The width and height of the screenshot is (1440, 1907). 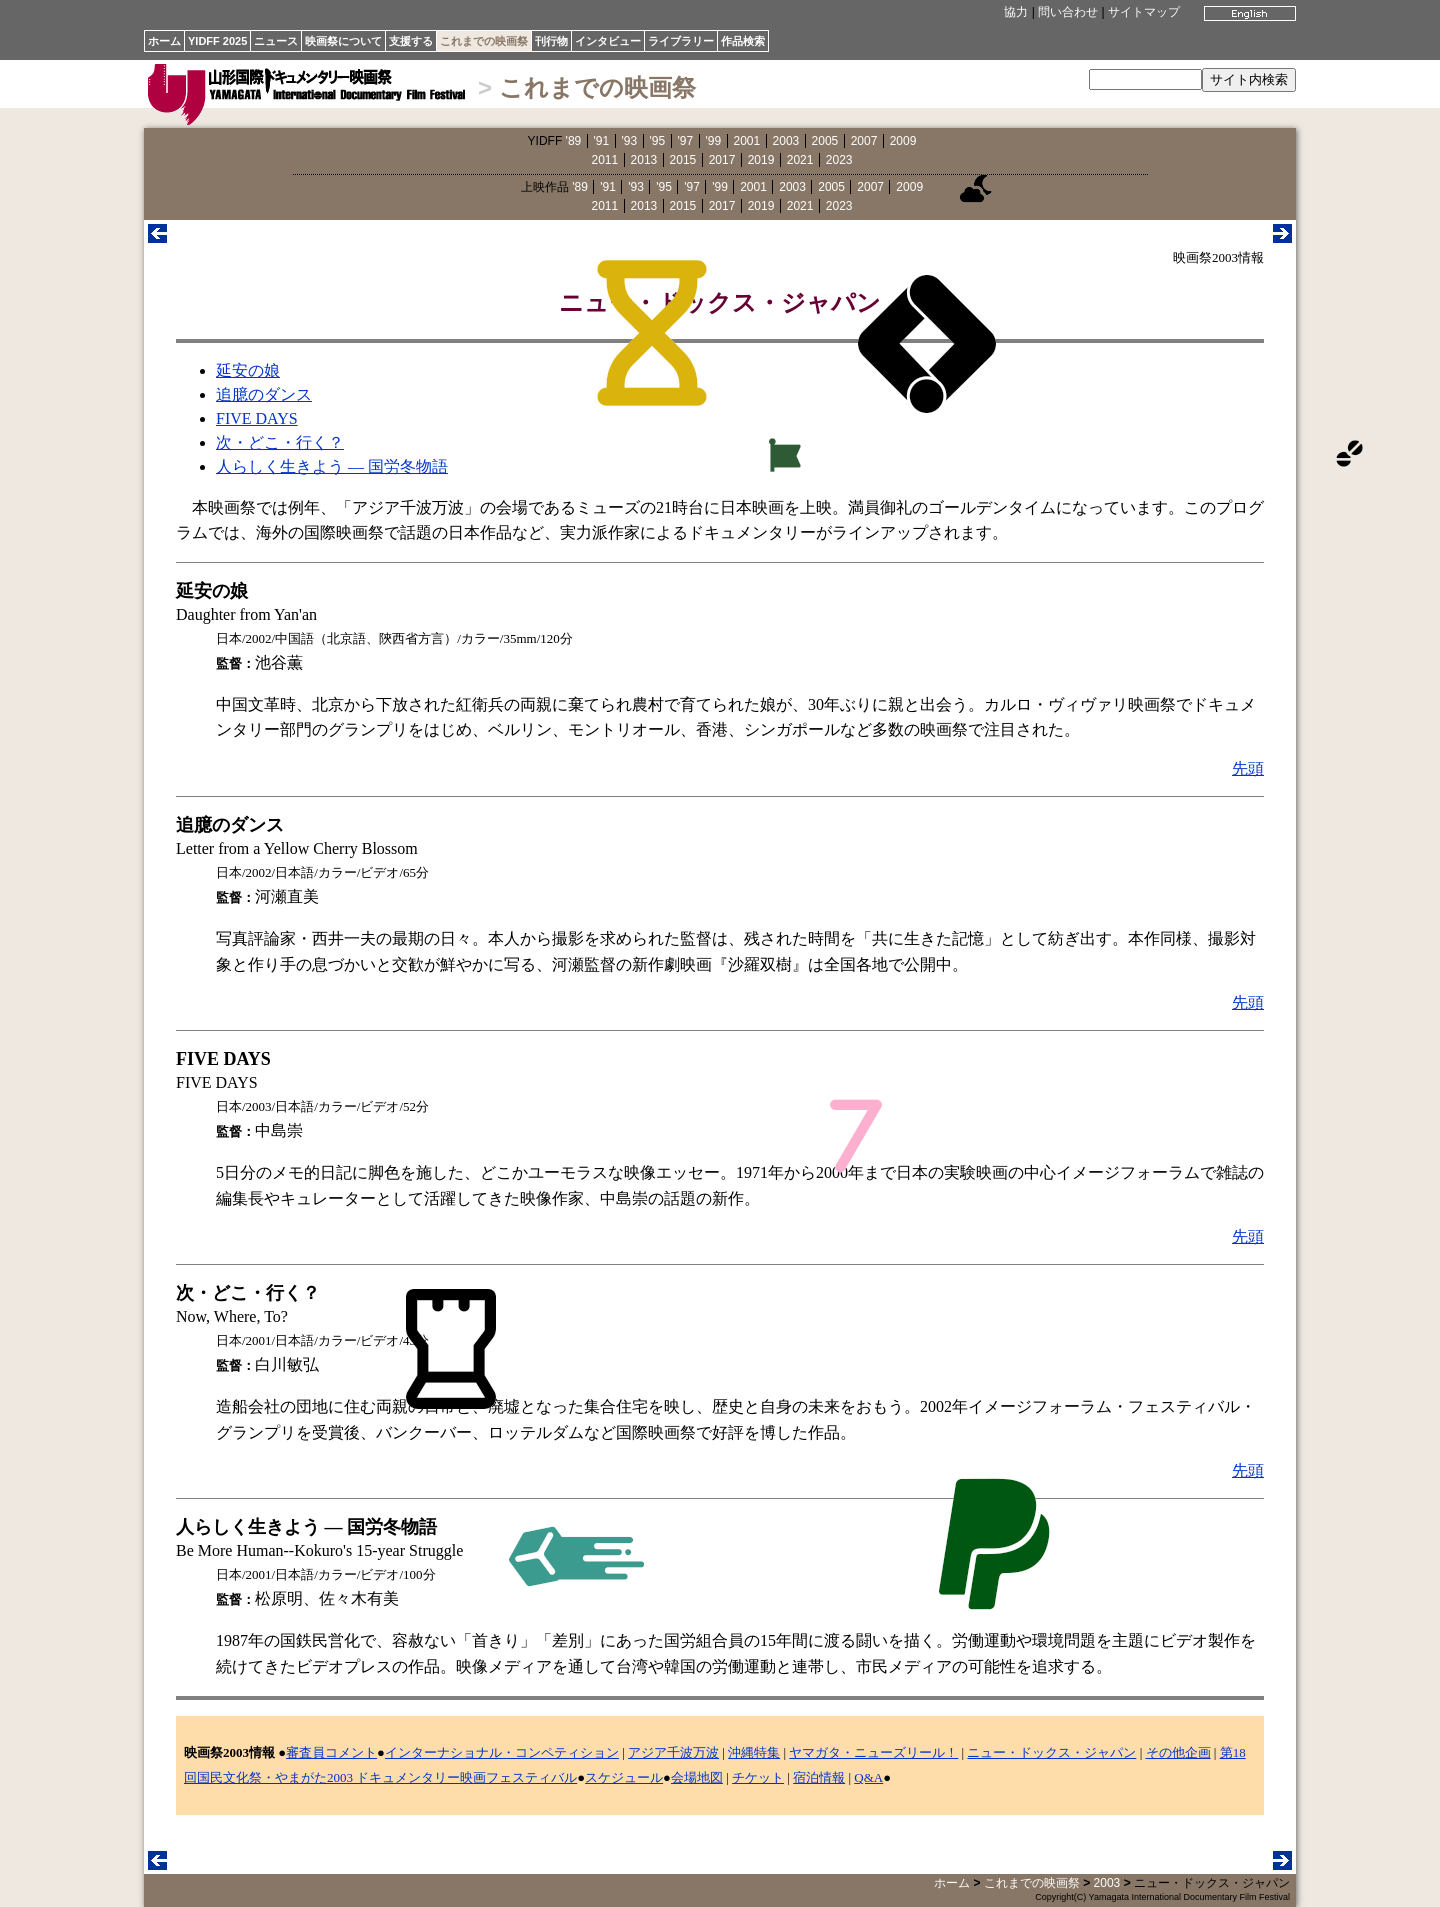 What do you see at coordinates (451, 1349) in the screenshot?
I see `chess game or strategy-related feature` at bounding box center [451, 1349].